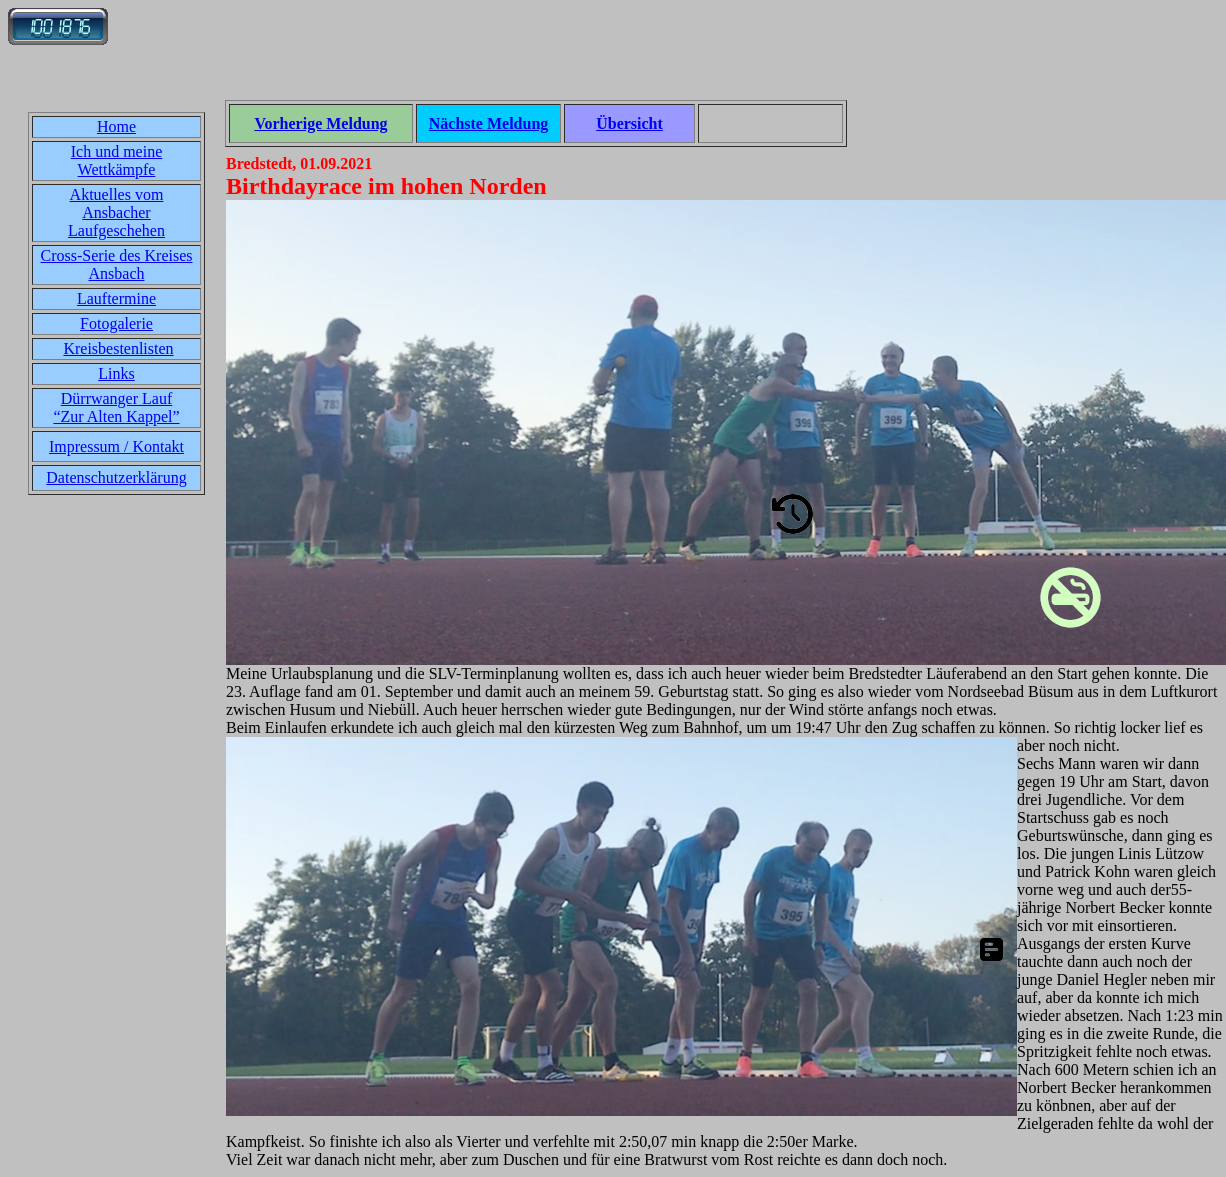 Image resolution: width=1226 pixels, height=1177 pixels. I want to click on view history or recent activity, so click(793, 514).